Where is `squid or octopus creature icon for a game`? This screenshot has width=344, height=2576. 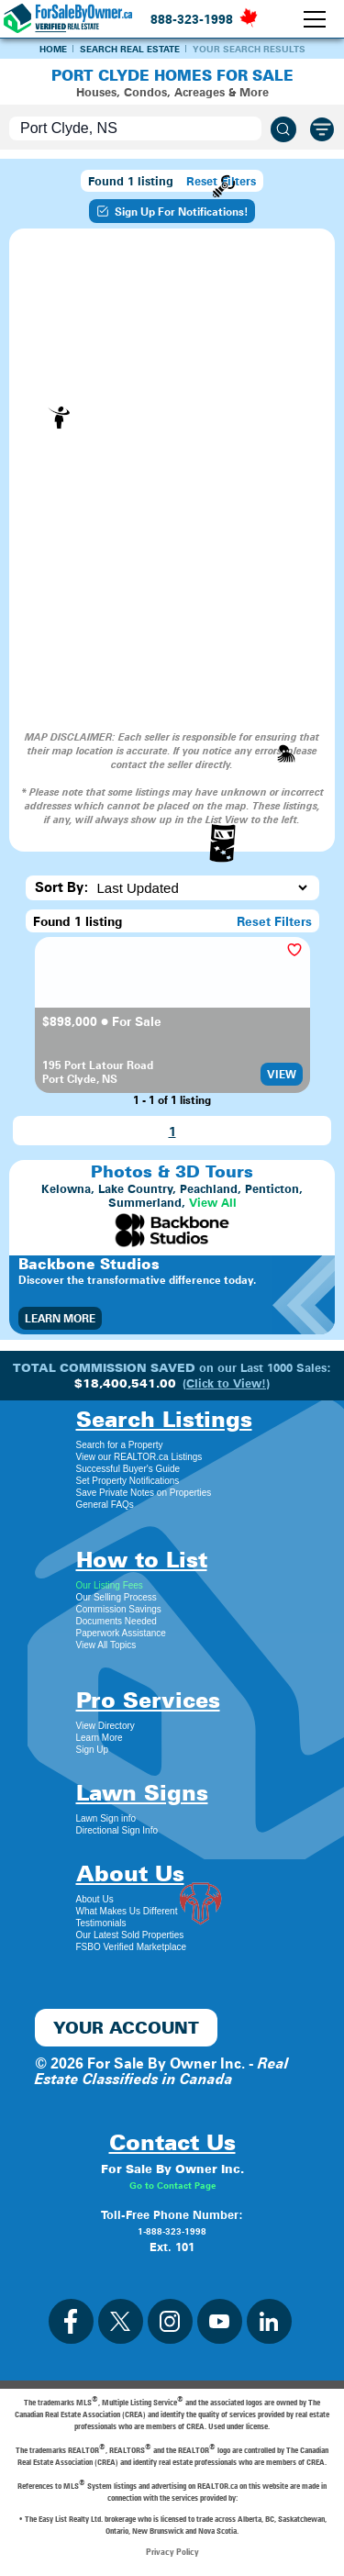 squid or octopus creature icon for a game is located at coordinates (286, 753).